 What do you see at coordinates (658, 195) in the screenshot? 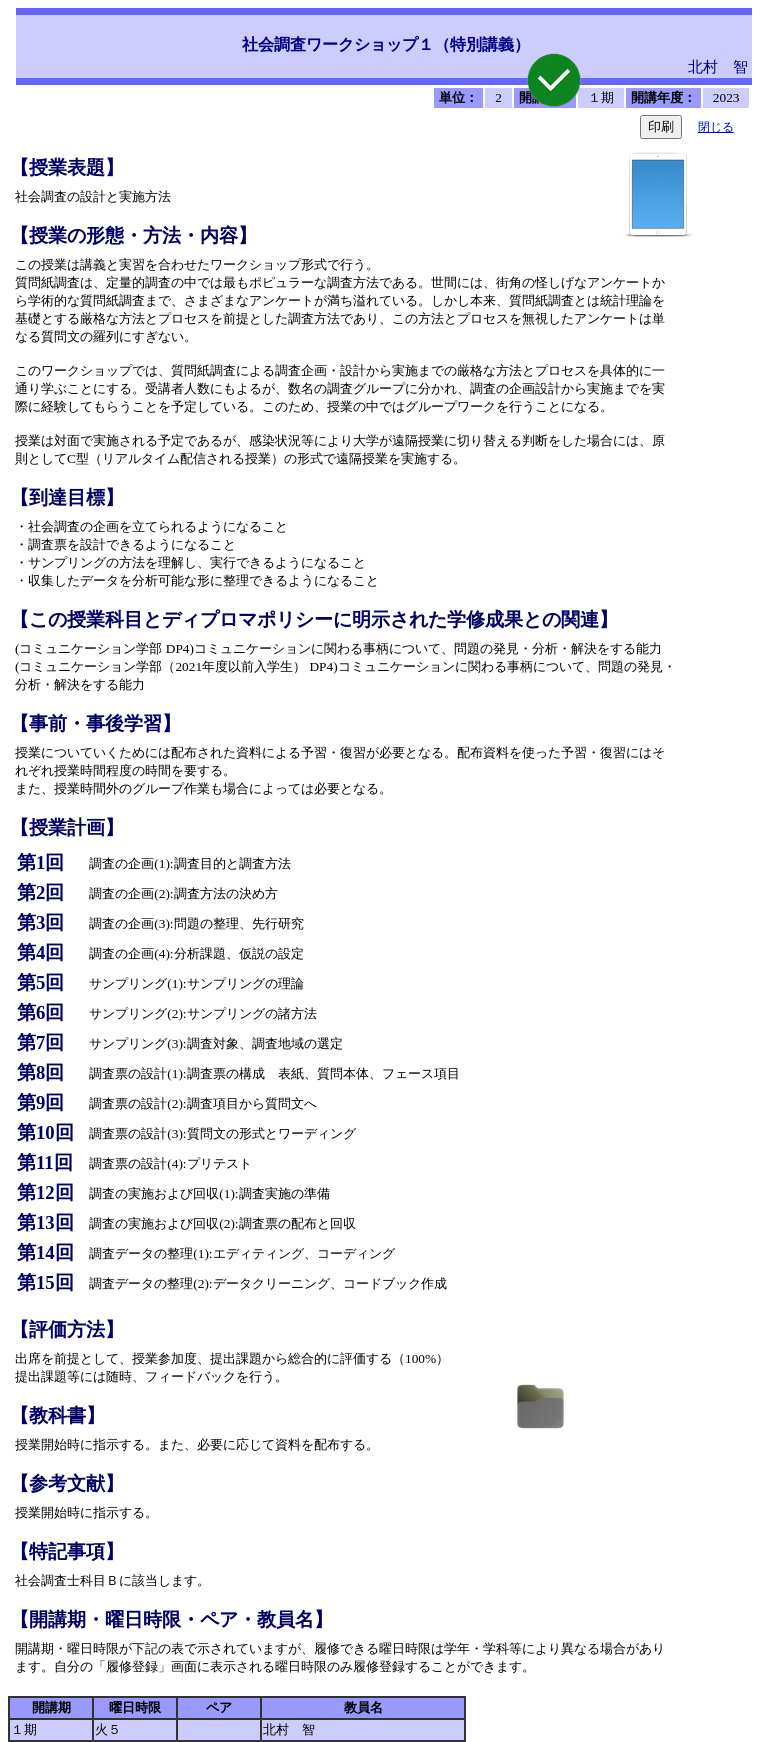
I see `iPad device icon for system identification` at bounding box center [658, 195].